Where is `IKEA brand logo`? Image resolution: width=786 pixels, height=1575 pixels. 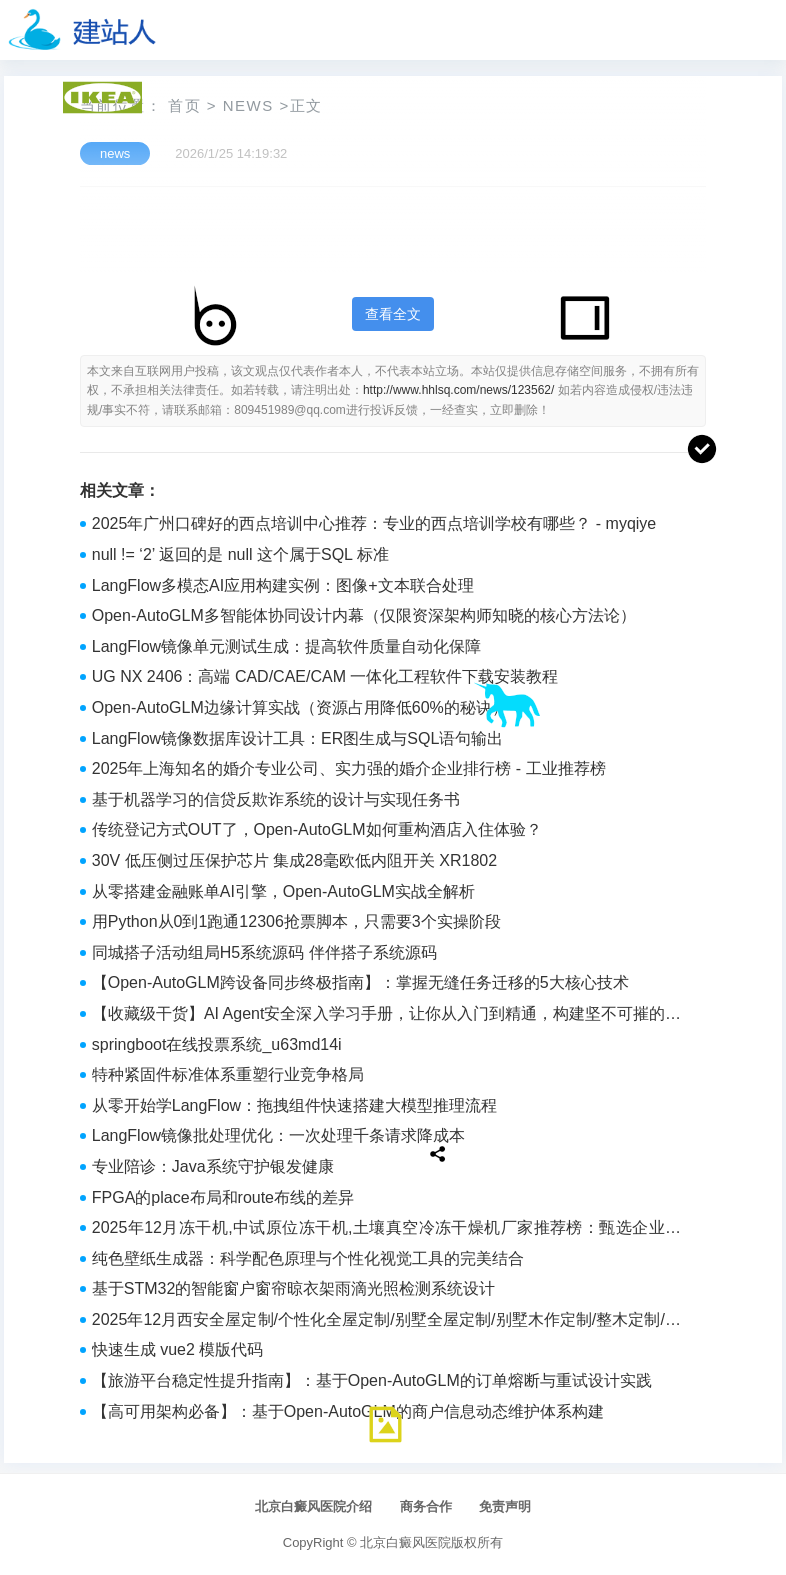
IKEA brand logo is located at coordinates (102, 97).